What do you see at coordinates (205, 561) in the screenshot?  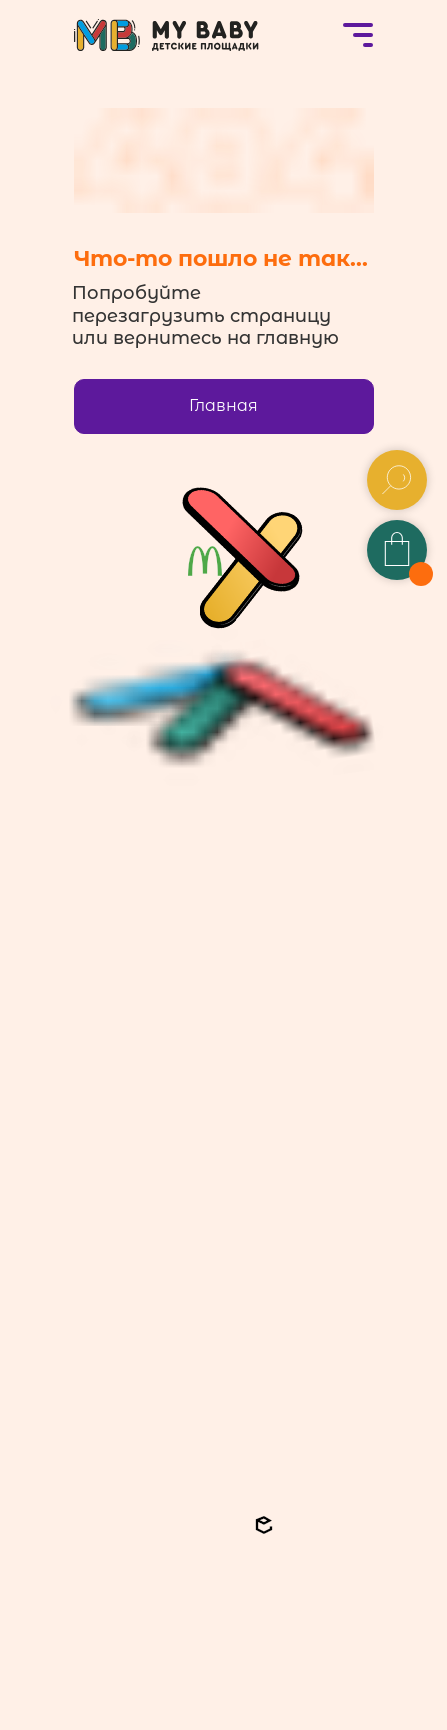 I see `open the McDonald's app` at bounding box center [205, 561].